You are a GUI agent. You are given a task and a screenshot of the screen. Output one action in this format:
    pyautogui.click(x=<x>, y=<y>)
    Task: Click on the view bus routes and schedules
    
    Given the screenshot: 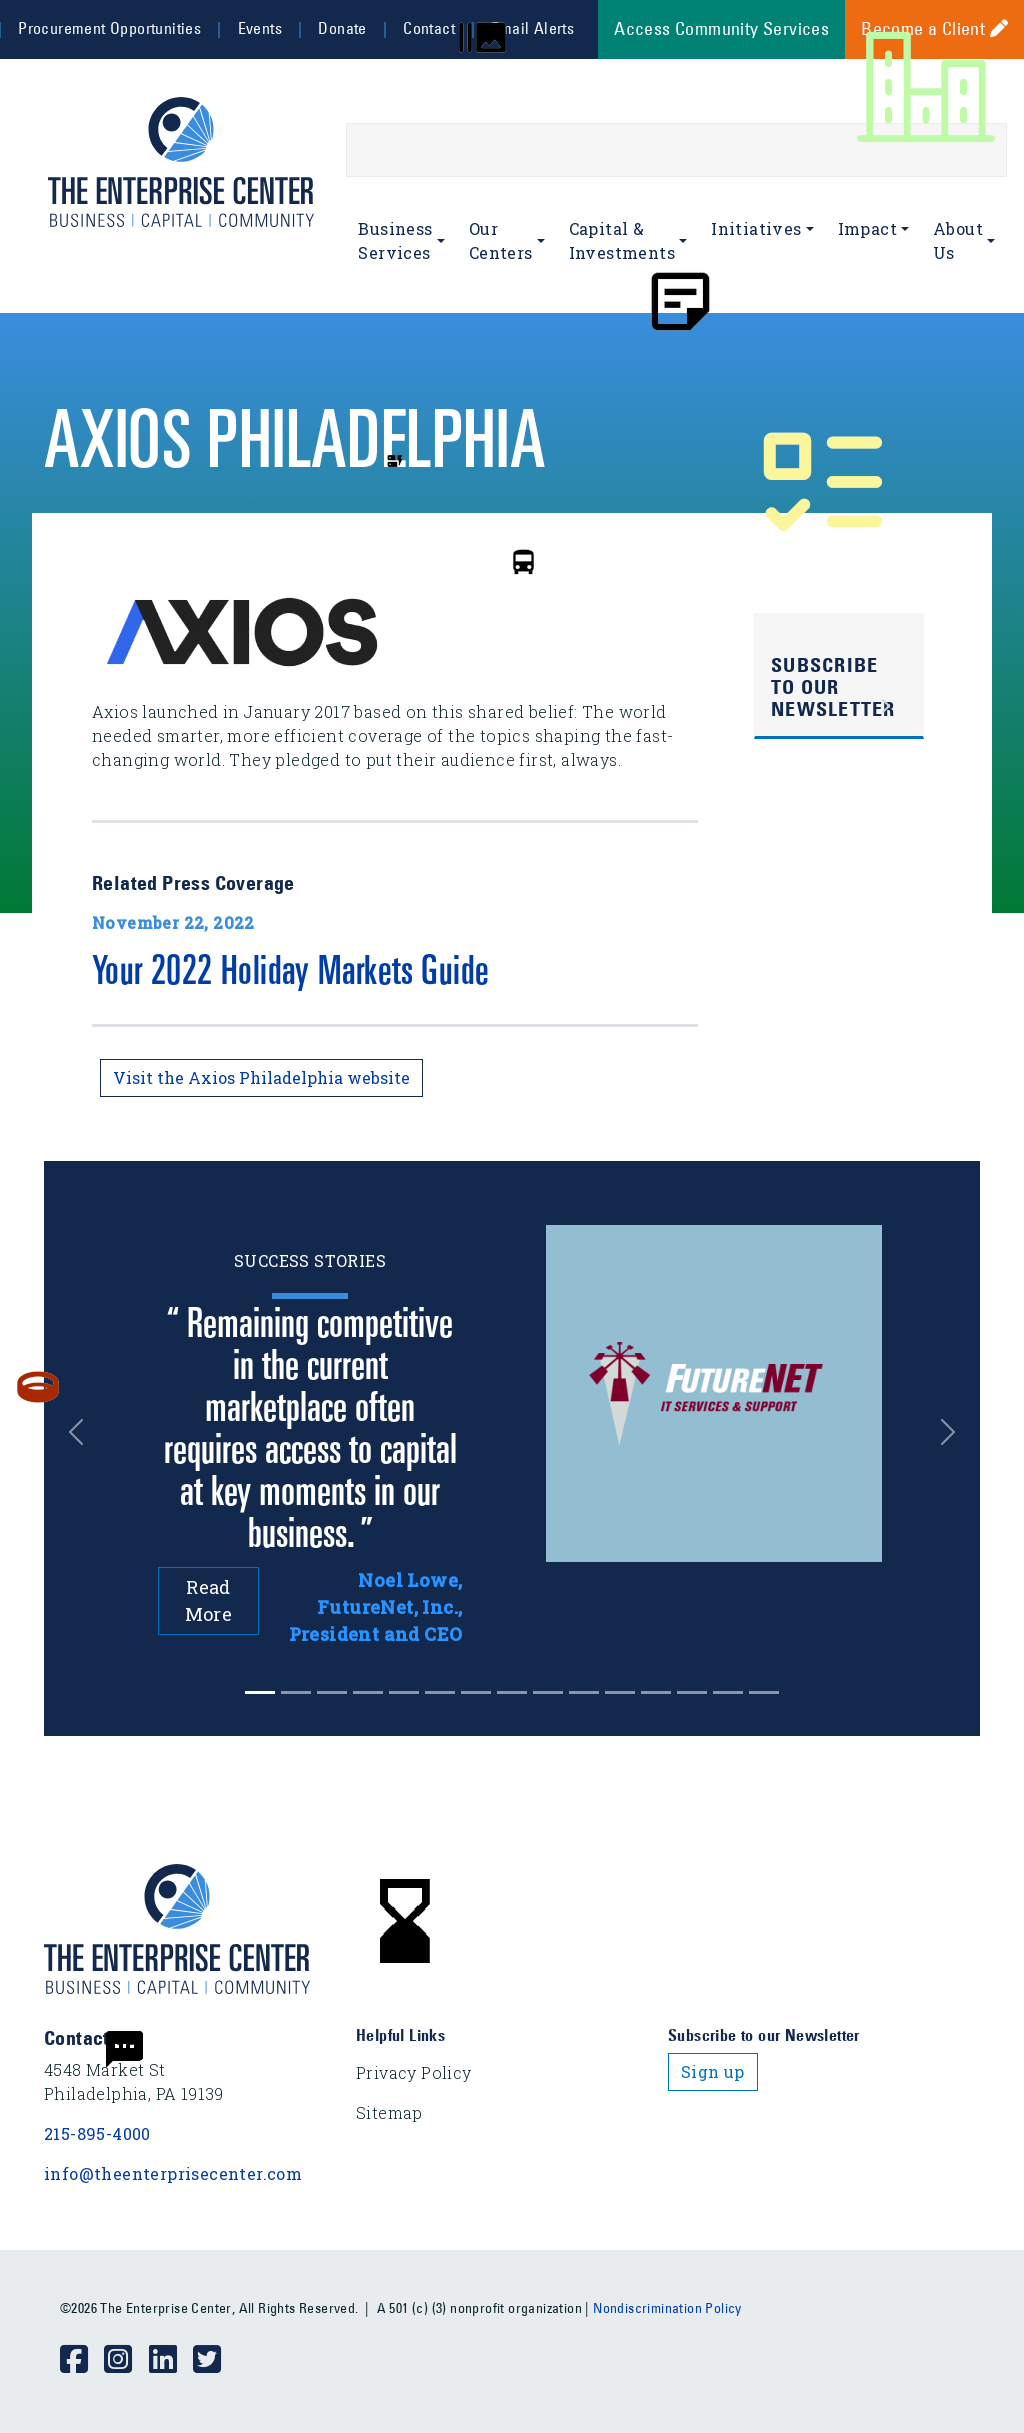 What is the action you would take?
    pyautogui.click(x=523, y=562)
    